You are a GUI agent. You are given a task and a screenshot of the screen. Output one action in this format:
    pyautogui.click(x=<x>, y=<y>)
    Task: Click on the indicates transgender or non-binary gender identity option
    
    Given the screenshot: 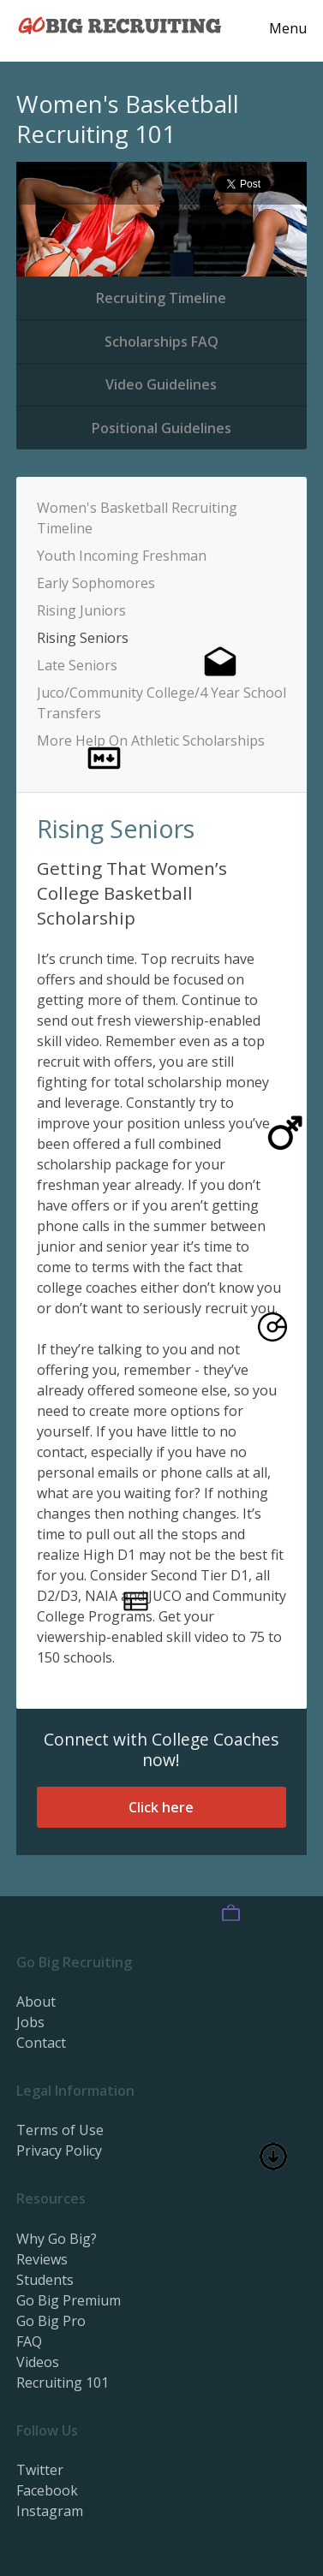 What is the action you would take?
    pyautogui.click(x=285, y=1132)
    